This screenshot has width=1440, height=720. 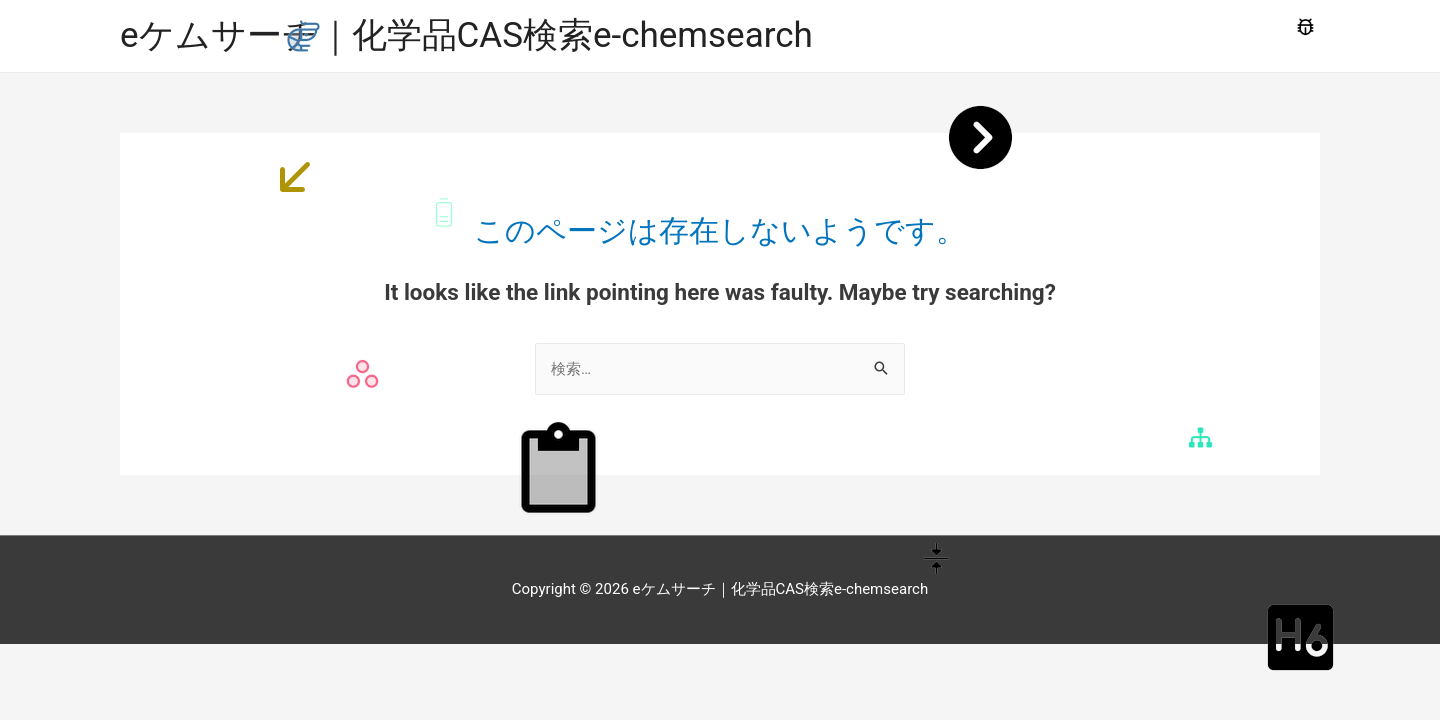 What do you see at coordinates (362, 374) in the screenshot?
I see `view connected items or groups` at bounding box center [362, 374].